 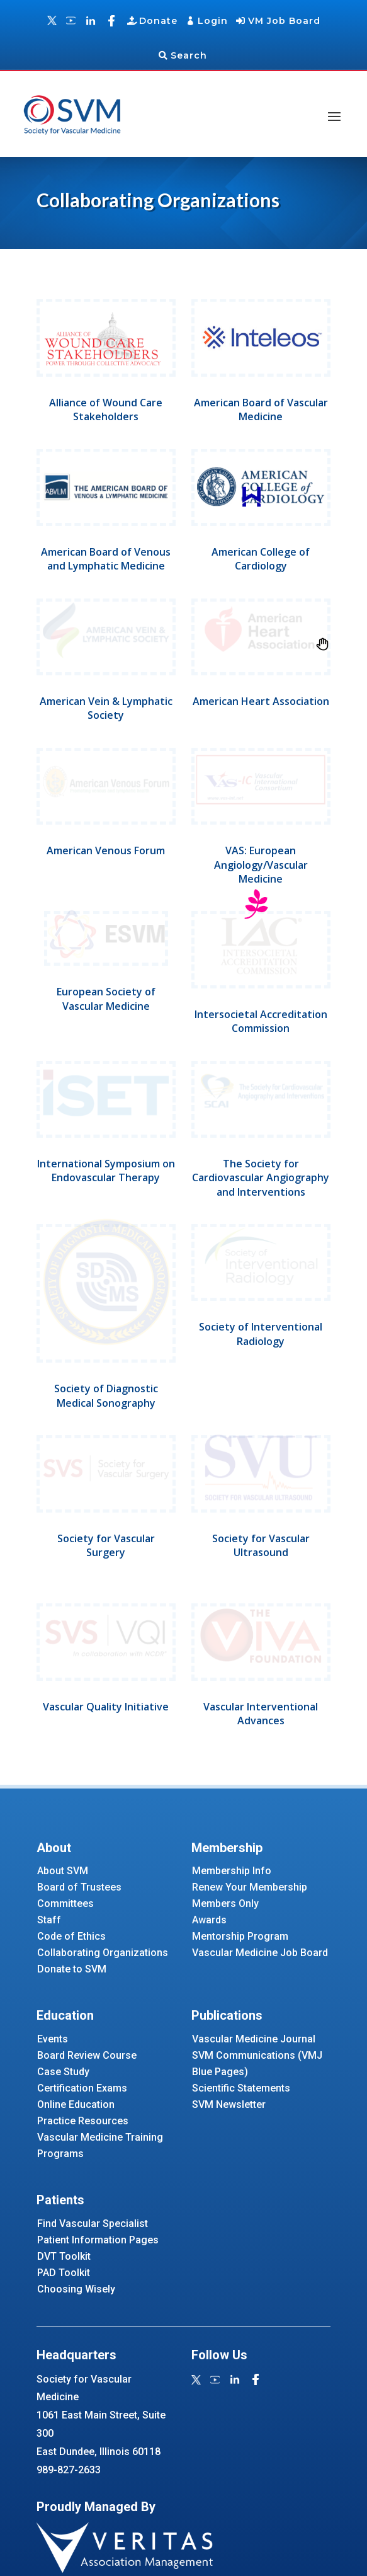 What do you see at coordinates (322, 644) in the screenshot?
I see `stop or pause current action` at bounding box center [322, 644].